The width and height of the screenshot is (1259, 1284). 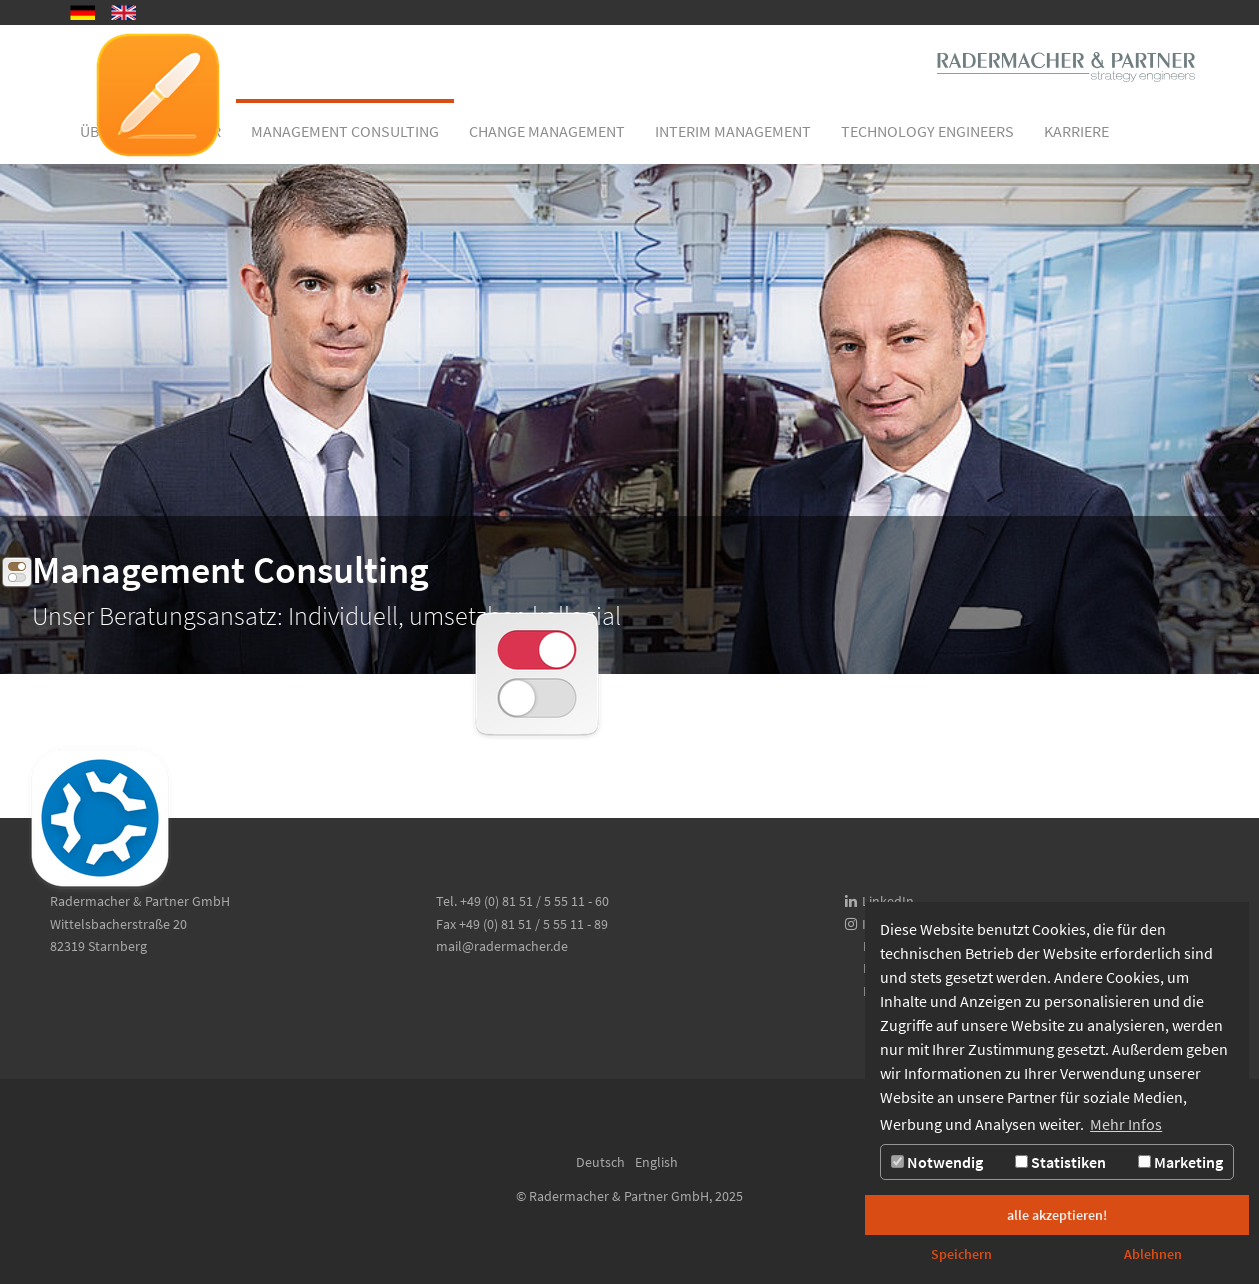 I want to click on open system settings or preferences, so click(x=537, y=674).